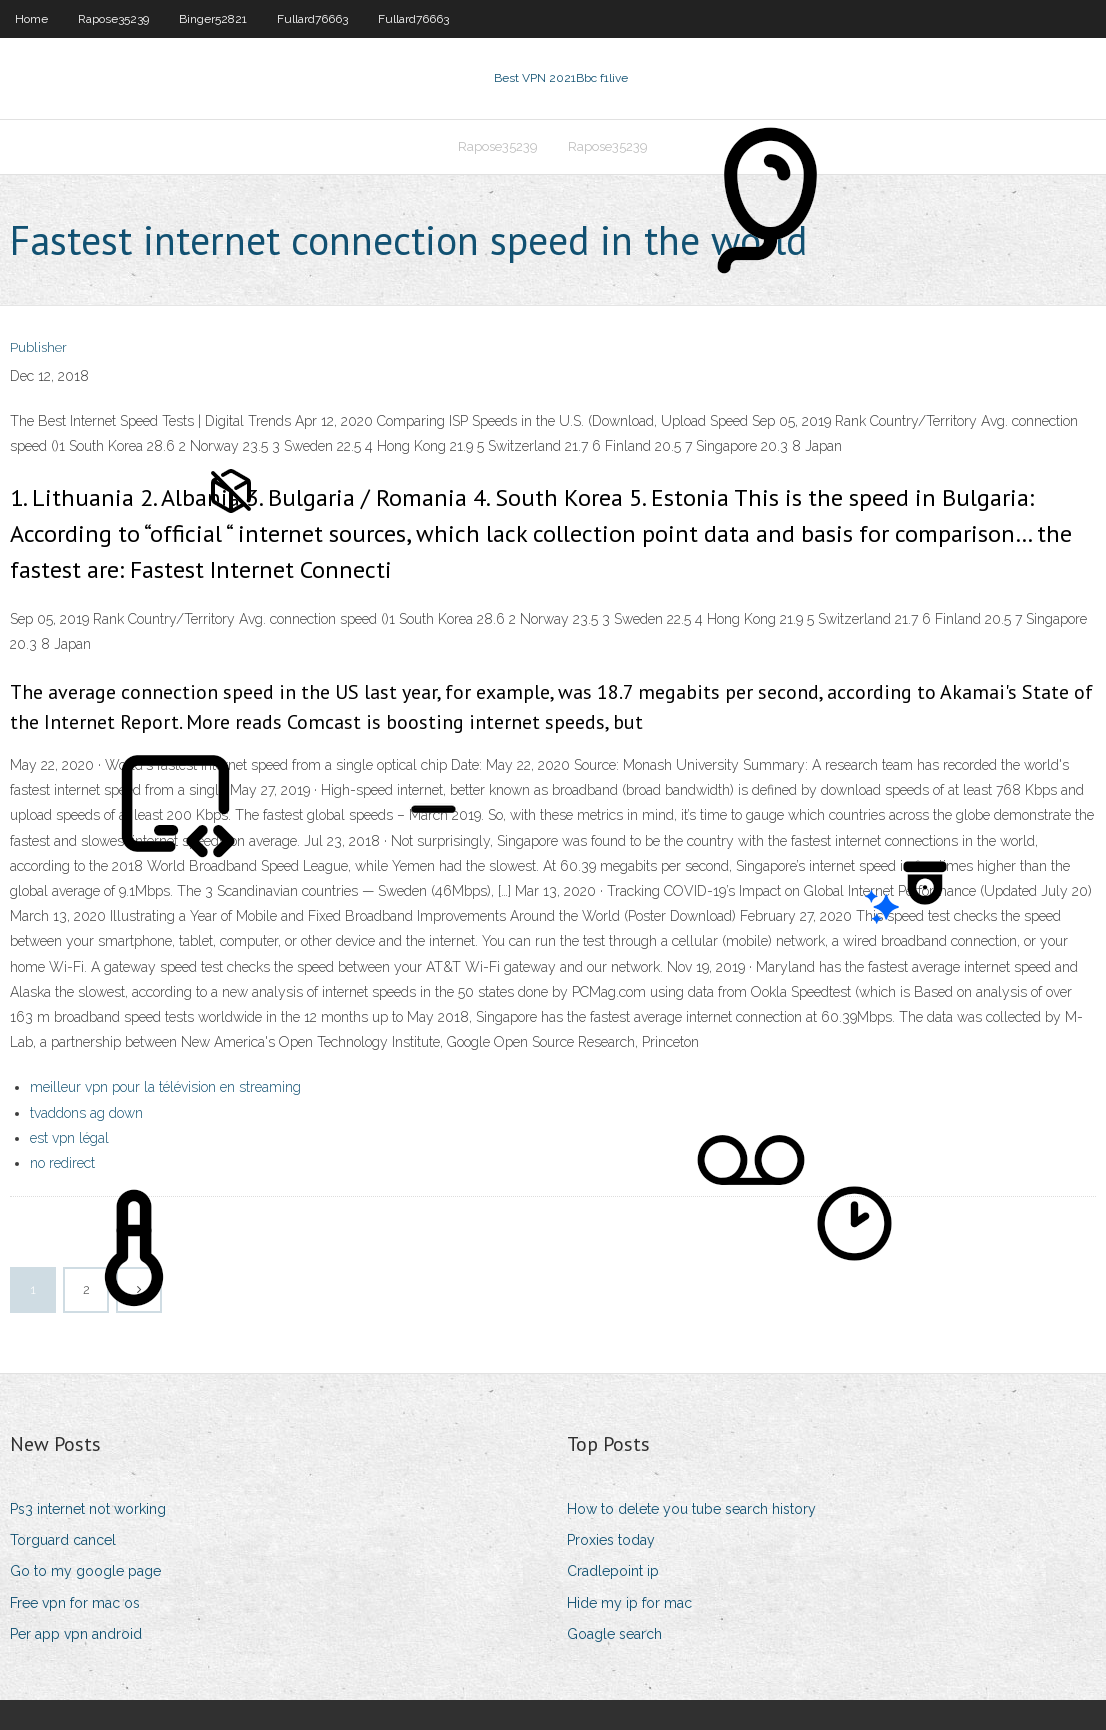 The width and height of the screenshot is (1106, 1730). What do you see at coordinates (134, 1248) in the screenshot?
I see `view current temperature reading` at bounding box center [134, 1248].